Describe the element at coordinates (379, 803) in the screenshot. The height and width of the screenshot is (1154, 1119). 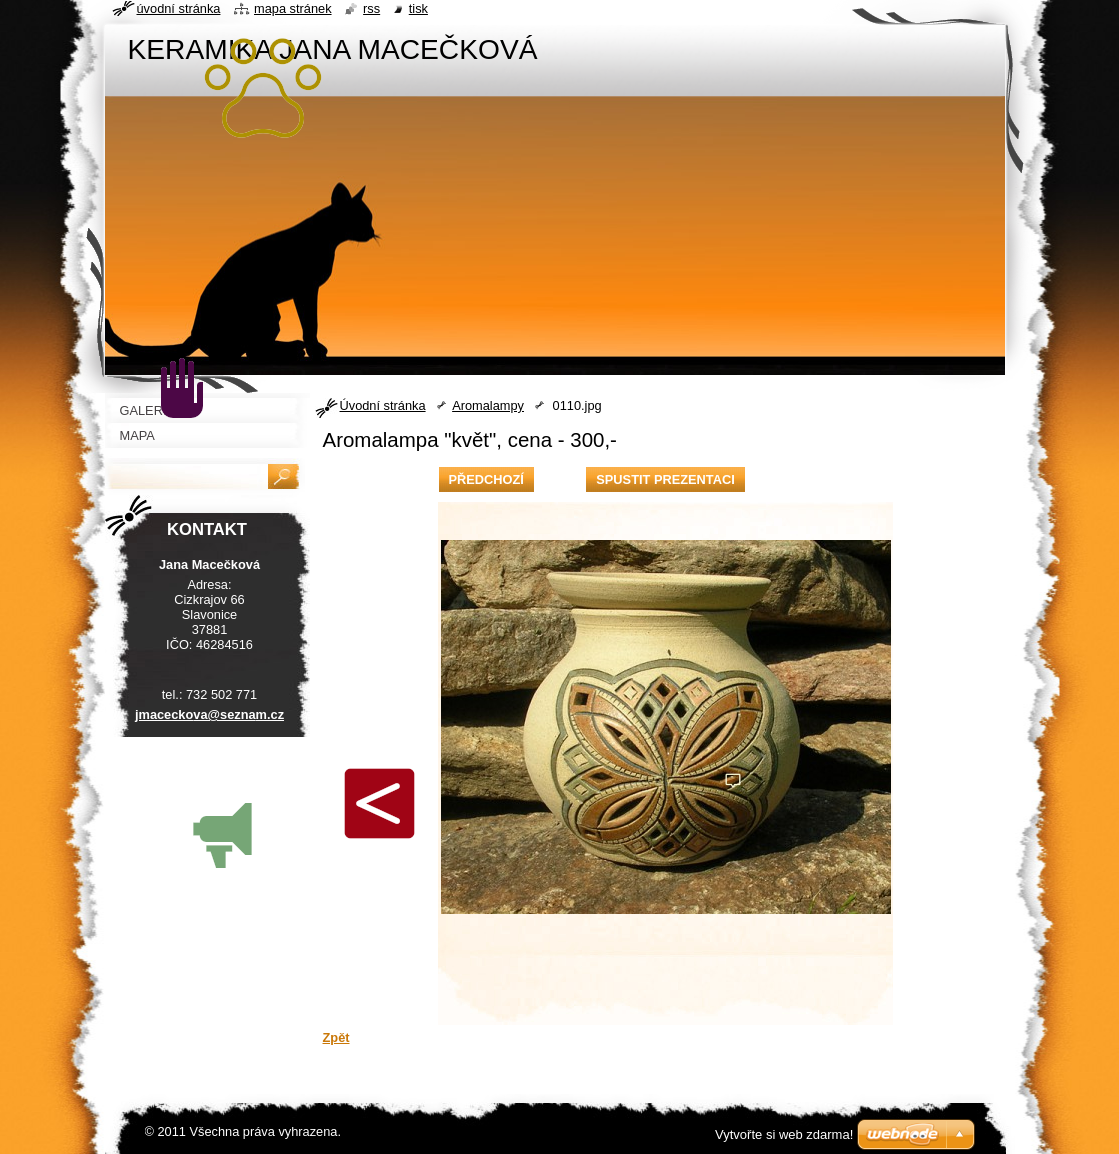
I see `navigate to previous item or page` at that location.